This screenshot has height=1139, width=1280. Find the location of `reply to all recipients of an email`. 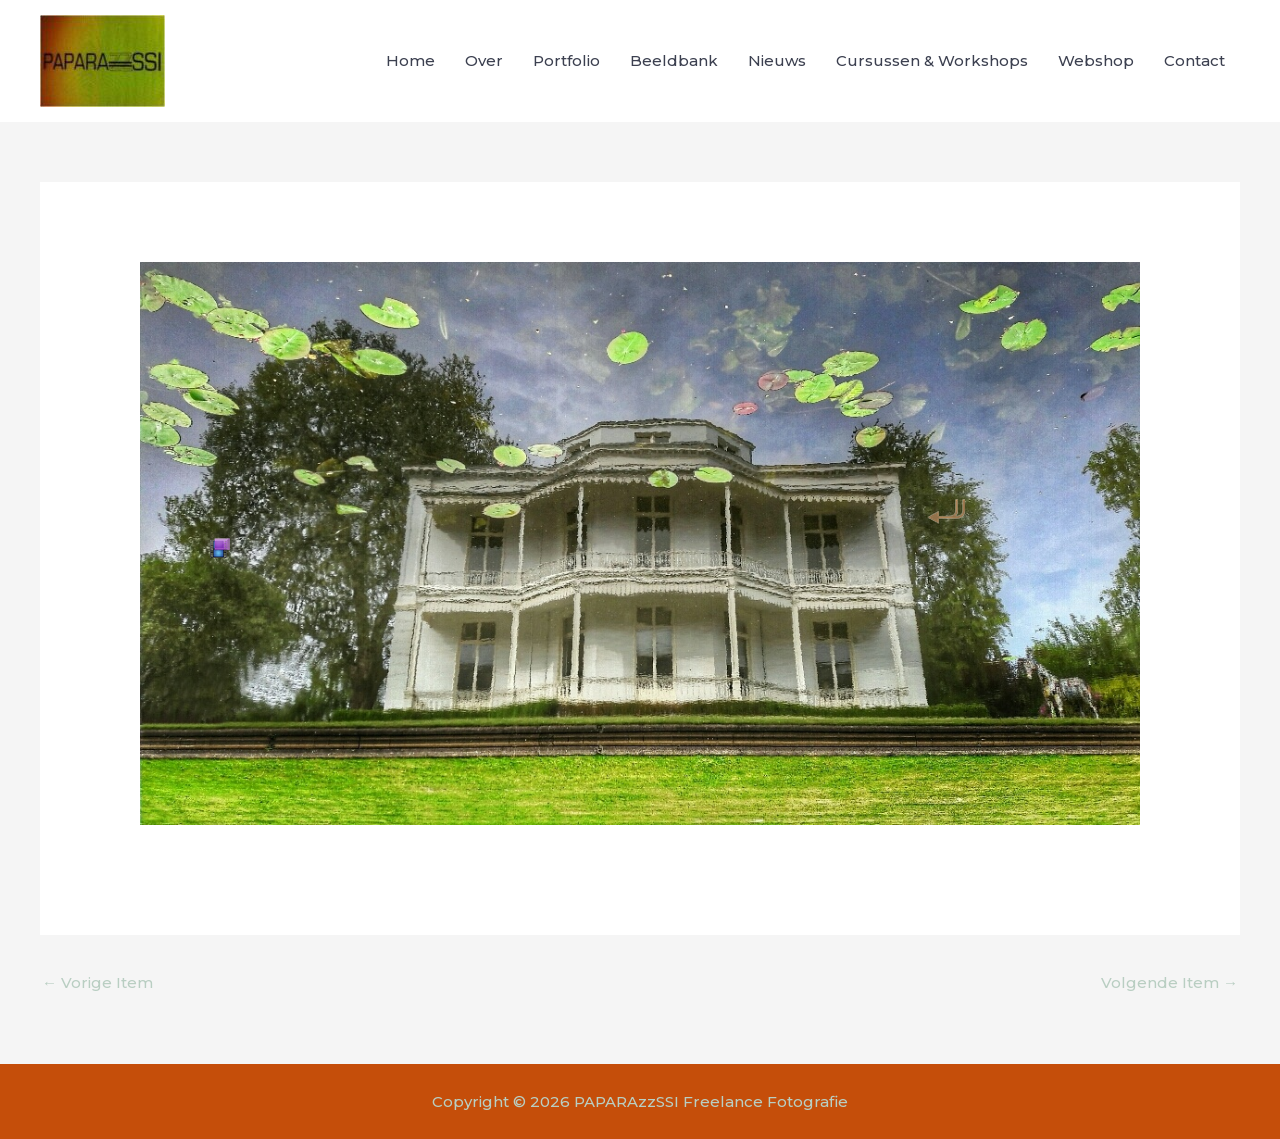

reply to all recipients of an email is located at coordinates (946, 509).